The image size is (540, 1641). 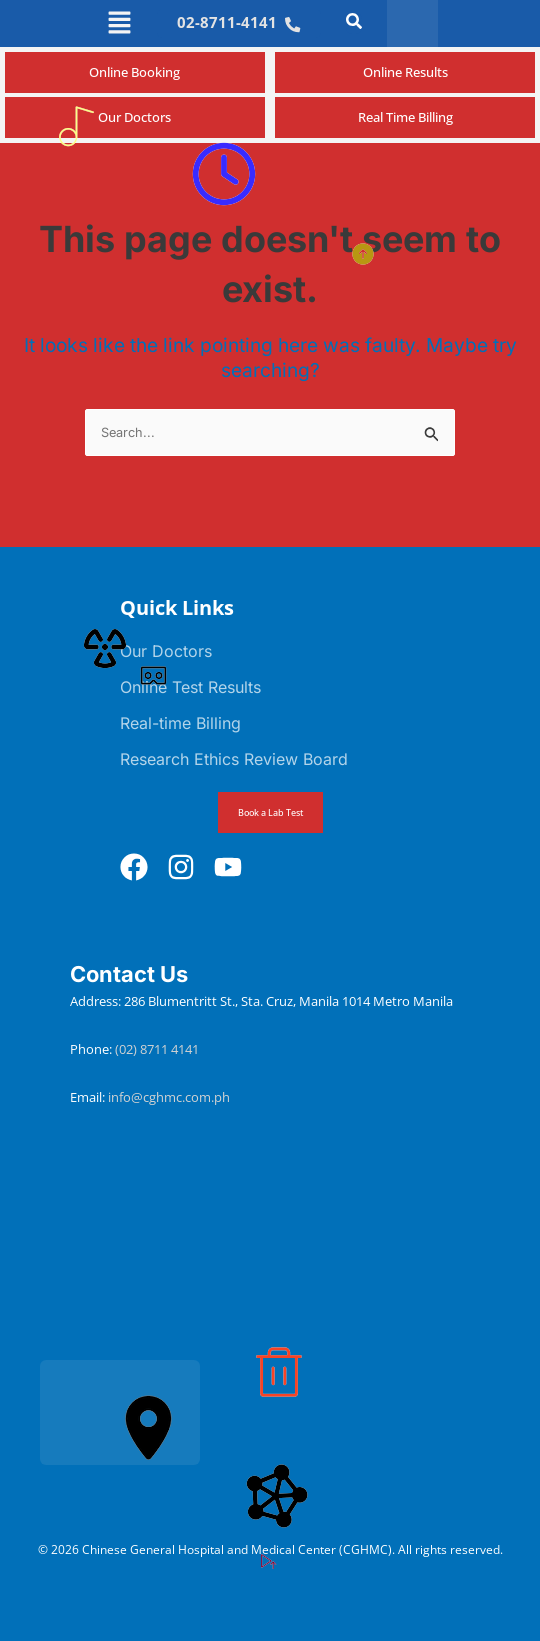 I want to click on indicates radioactive or hazardous material warning, so click(x=105, y=647).